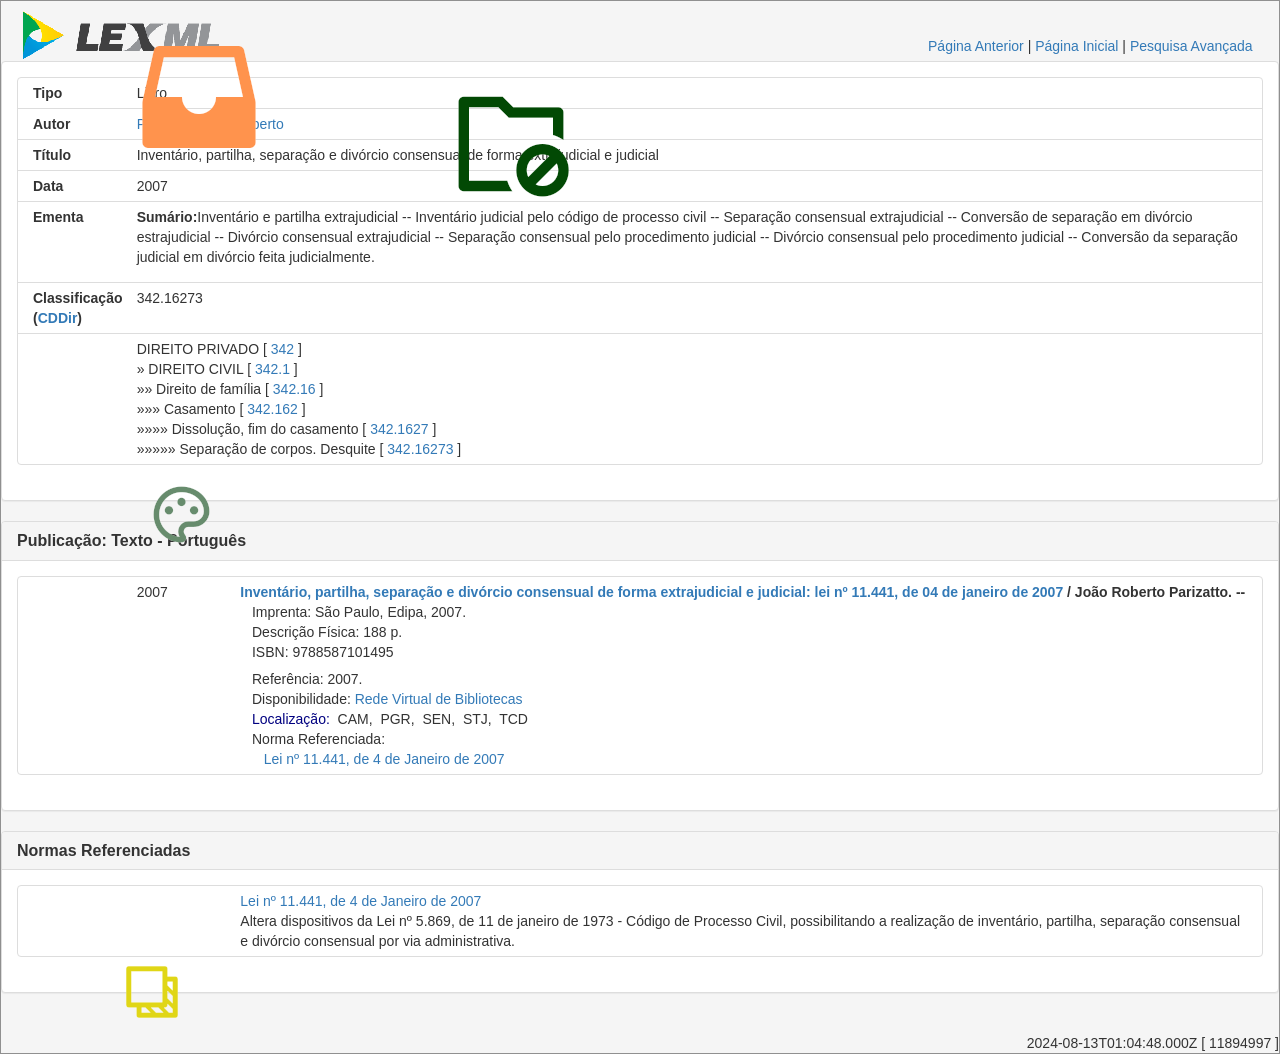 This screenshot has height=1054, width=1280. What do you see at coordinates (181, 514) in the screenshot?
I see `access color or theme customization options` at bounding box center [181, 514].